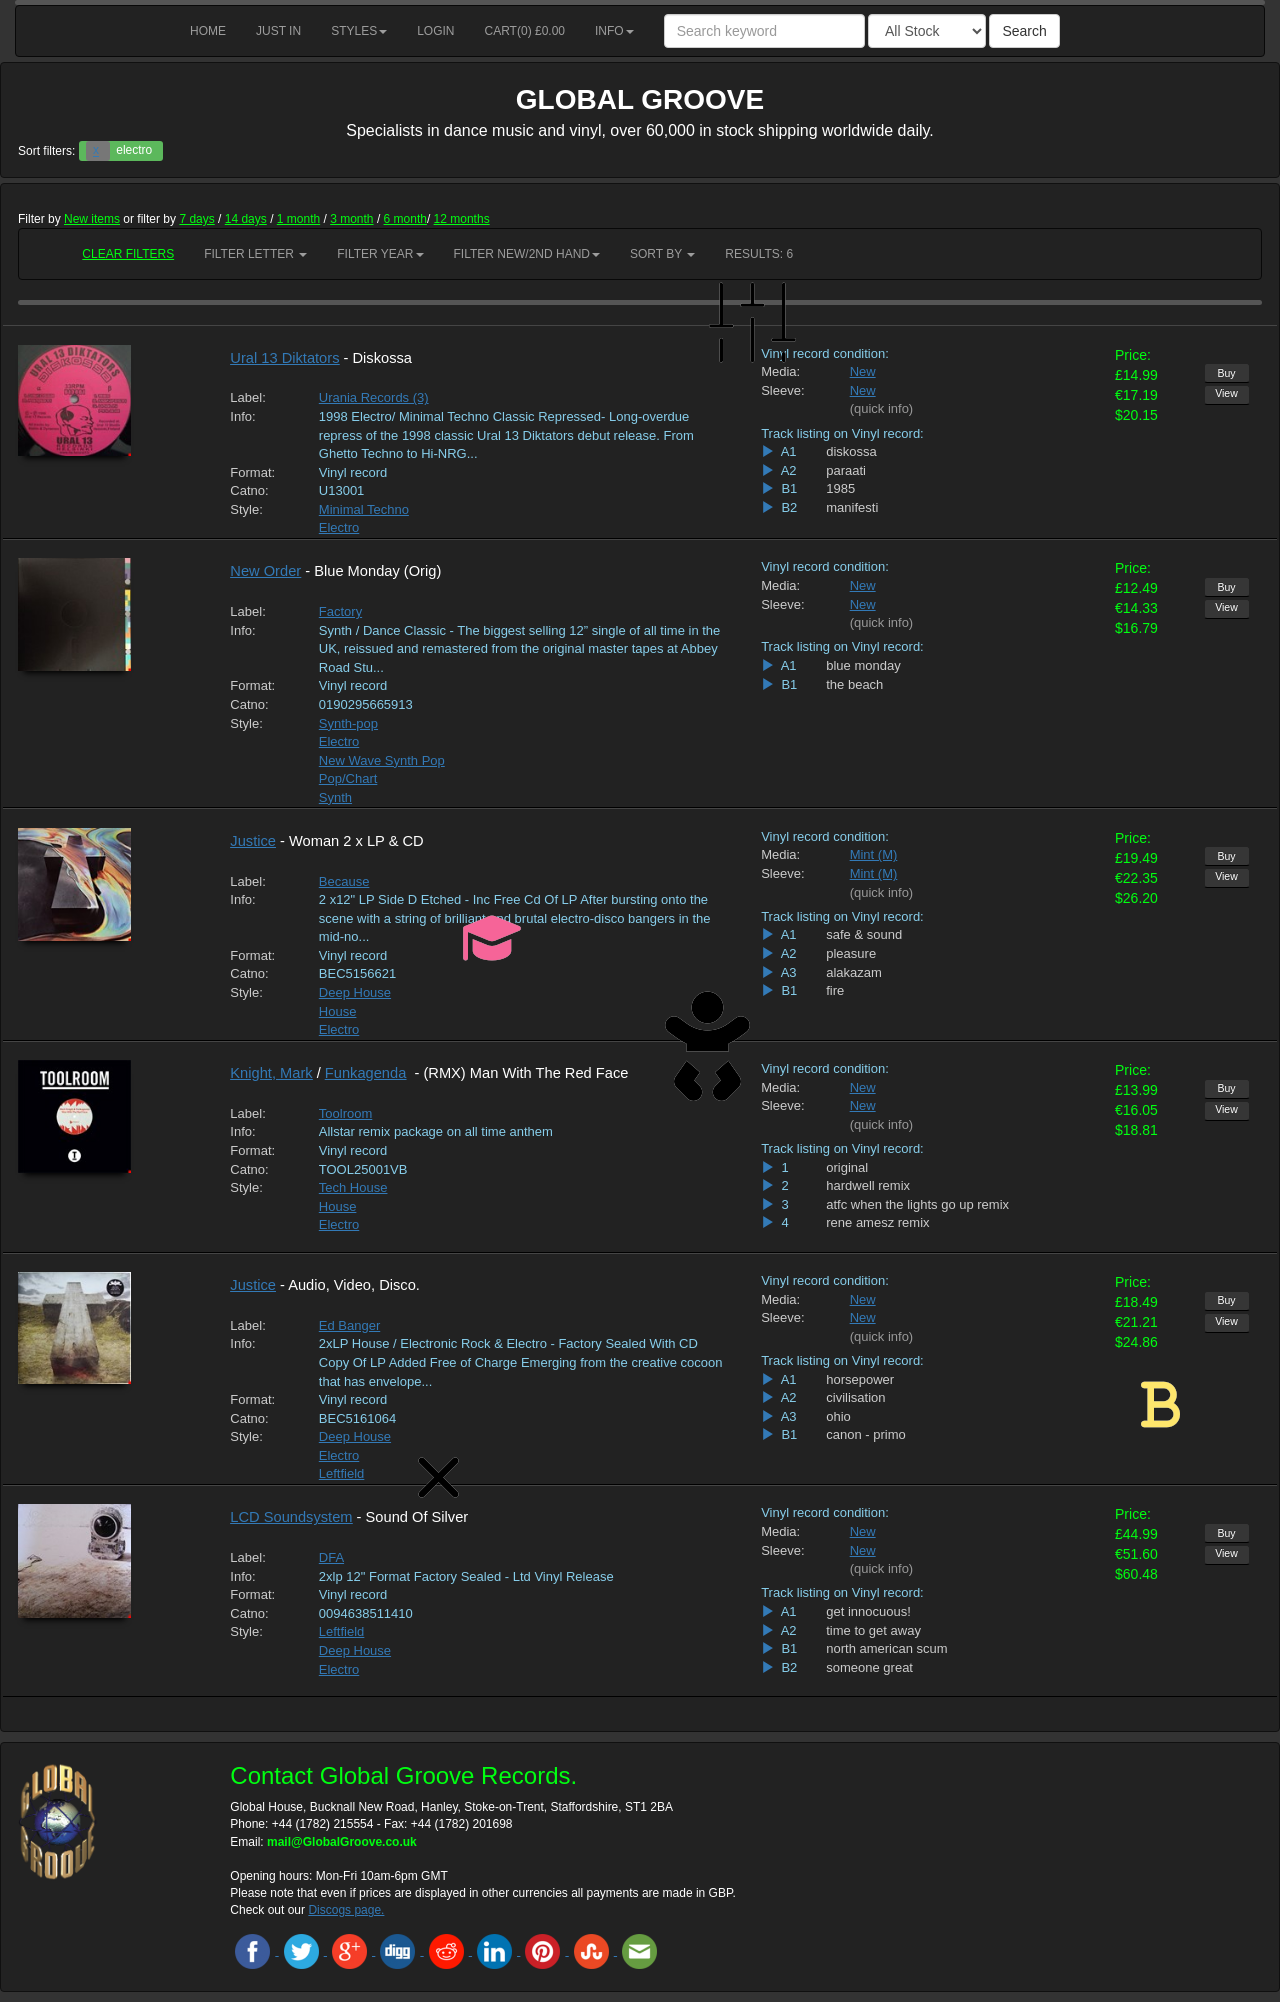 The image size is (1280, 2002). I want to click on adjust settings or preferences, so click(752, 322).